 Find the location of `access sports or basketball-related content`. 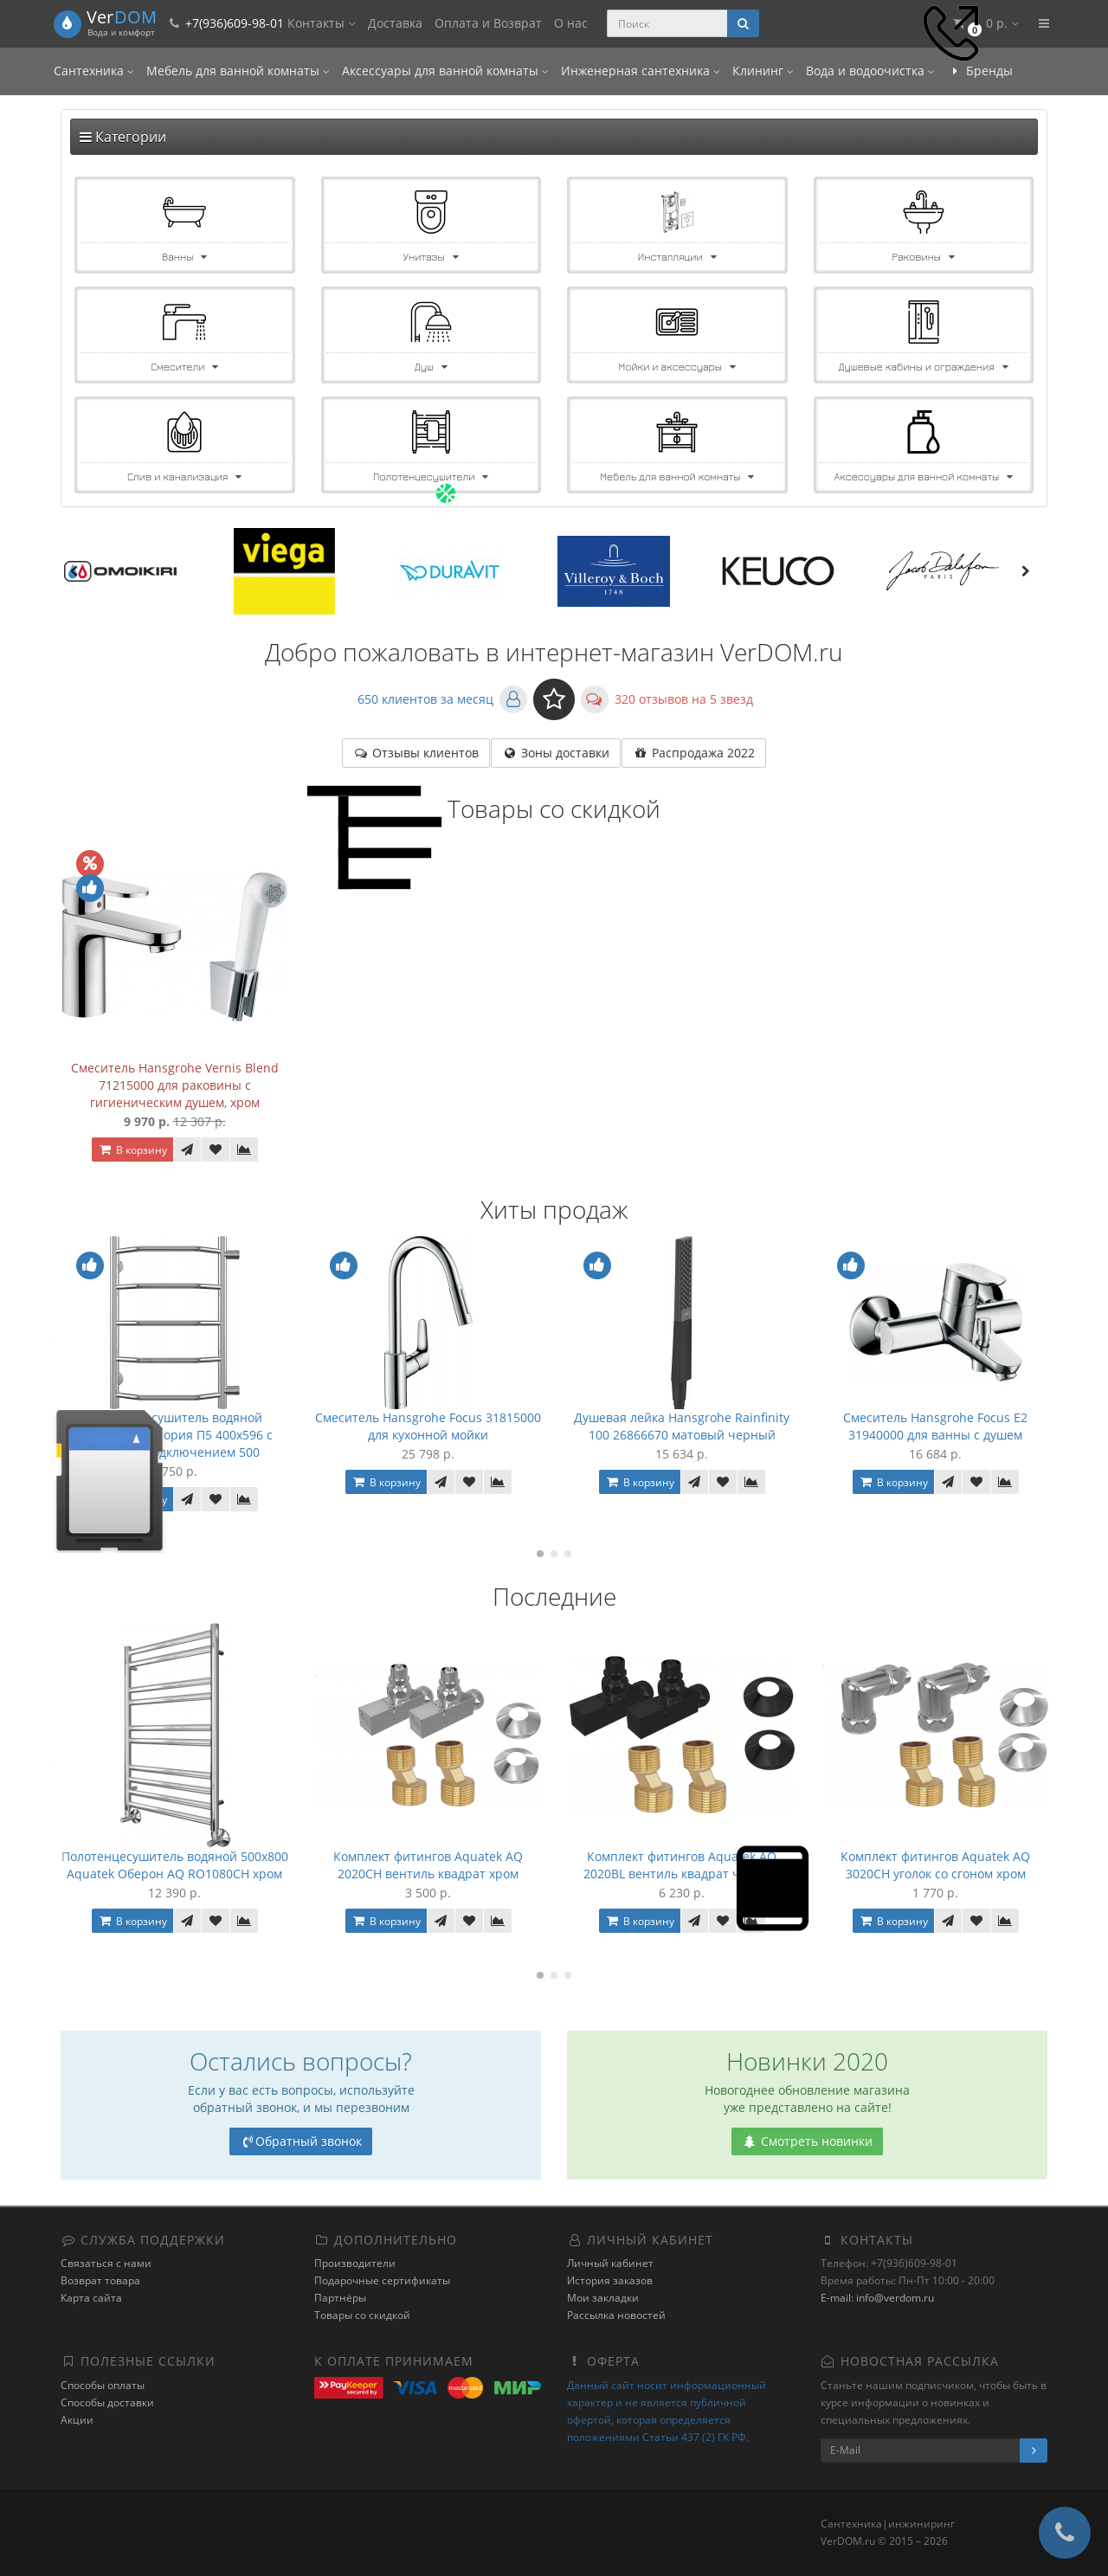

access sports or basketball-related content is located at coordinates (446, 493).